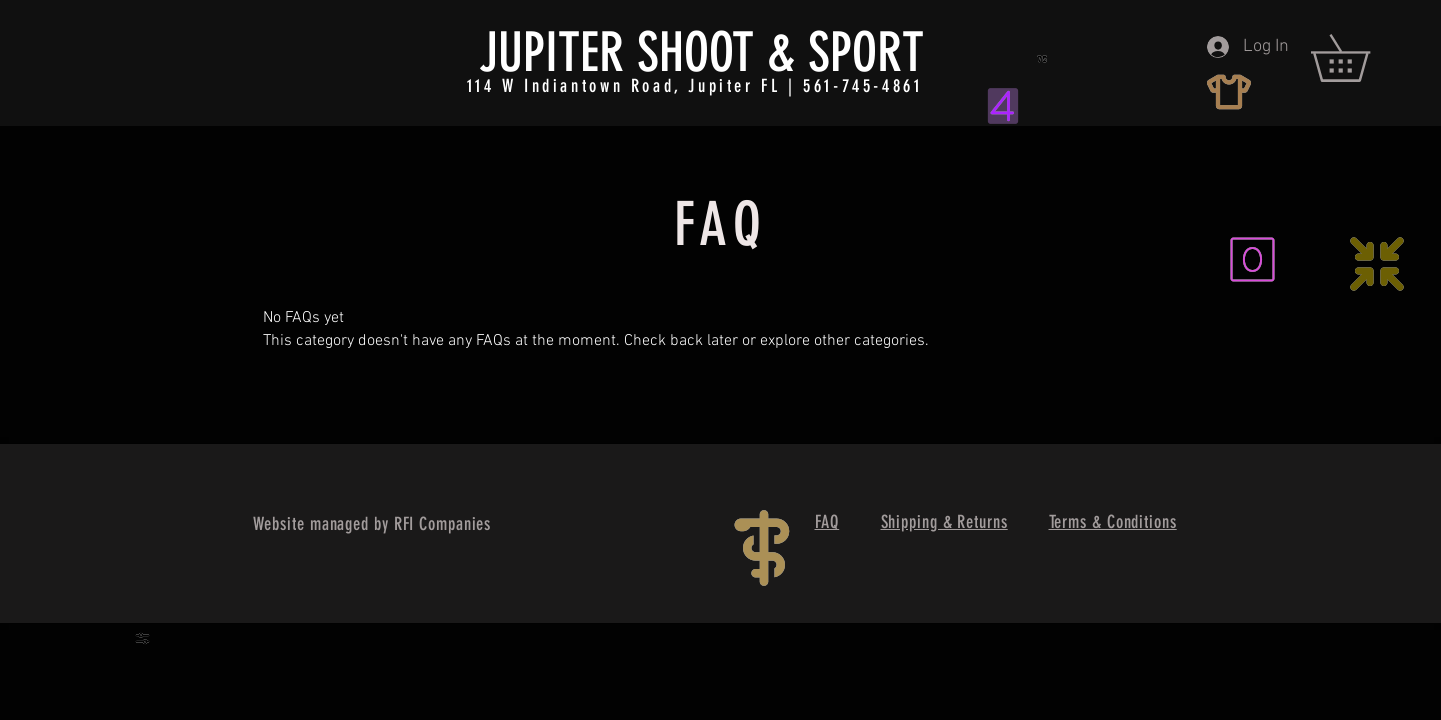 This screenshot has height=720, width=1441. I want to click on exit fullscreen mode, so click(1377, 264).